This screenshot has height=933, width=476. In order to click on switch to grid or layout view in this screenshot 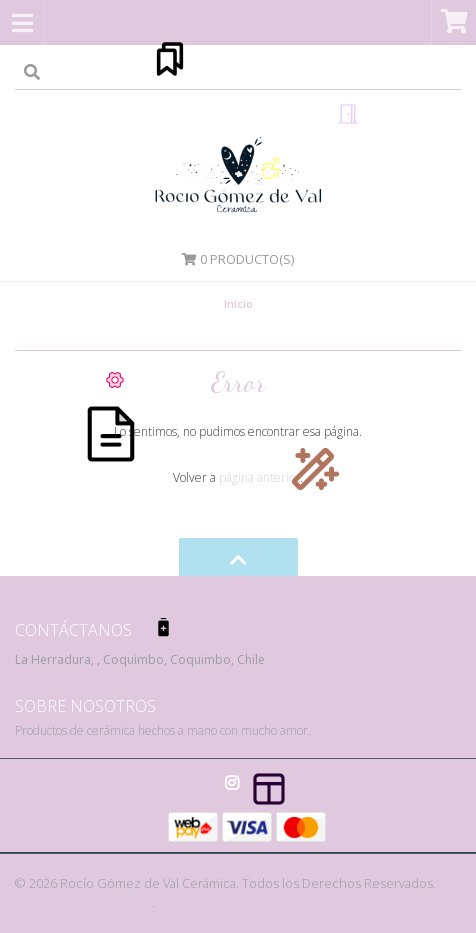, I will do `click(269, 789)`.